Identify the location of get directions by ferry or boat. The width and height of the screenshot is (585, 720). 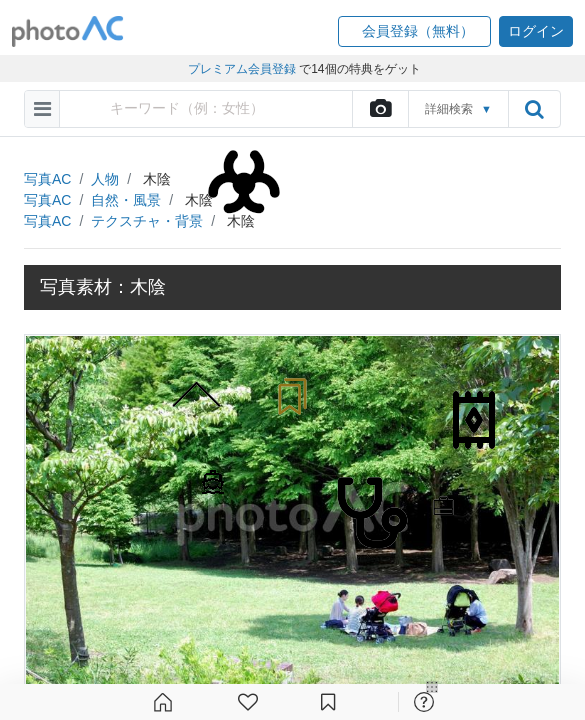
(213, 482).